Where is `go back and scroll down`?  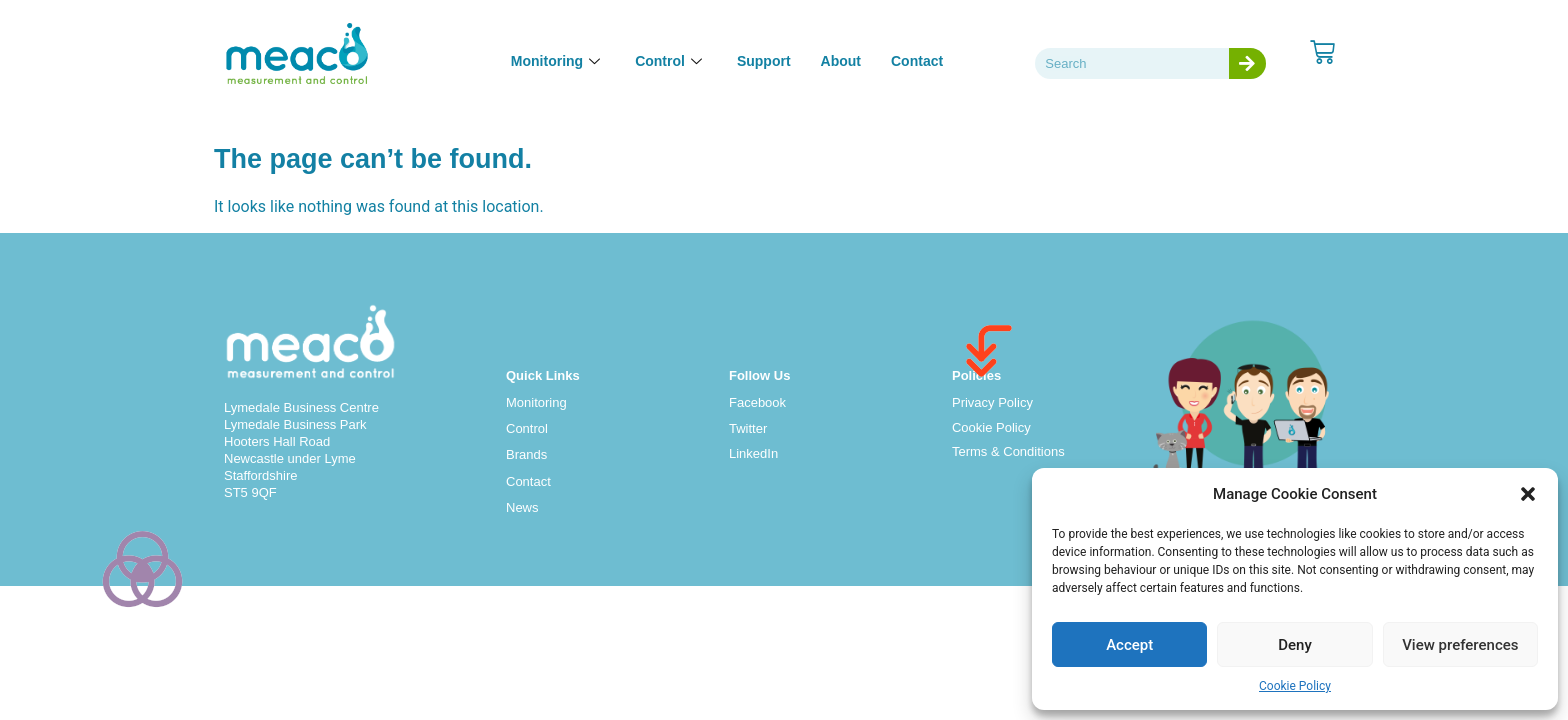 go back and scroll down is located at coordinates (990, 352).